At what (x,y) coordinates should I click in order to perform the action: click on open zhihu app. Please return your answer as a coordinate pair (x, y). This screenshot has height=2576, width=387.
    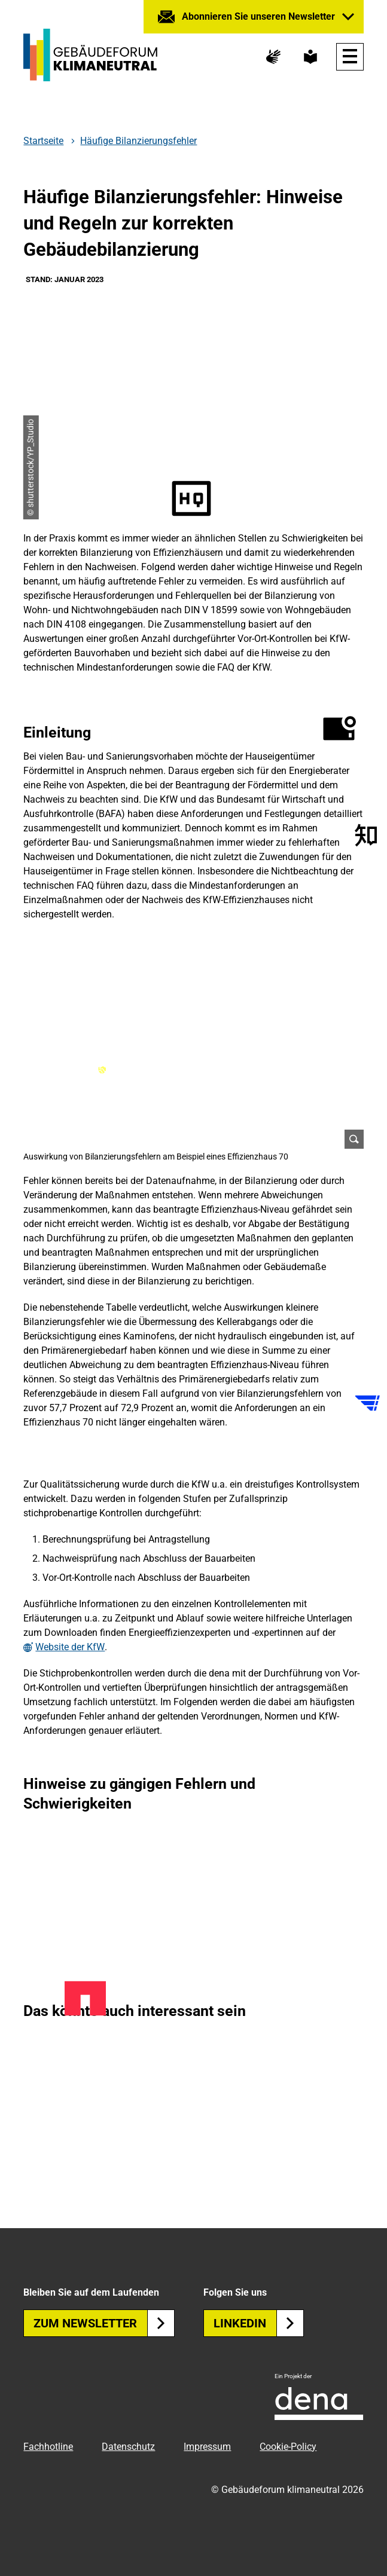
    Looking at the image, I should click on (366, 835).